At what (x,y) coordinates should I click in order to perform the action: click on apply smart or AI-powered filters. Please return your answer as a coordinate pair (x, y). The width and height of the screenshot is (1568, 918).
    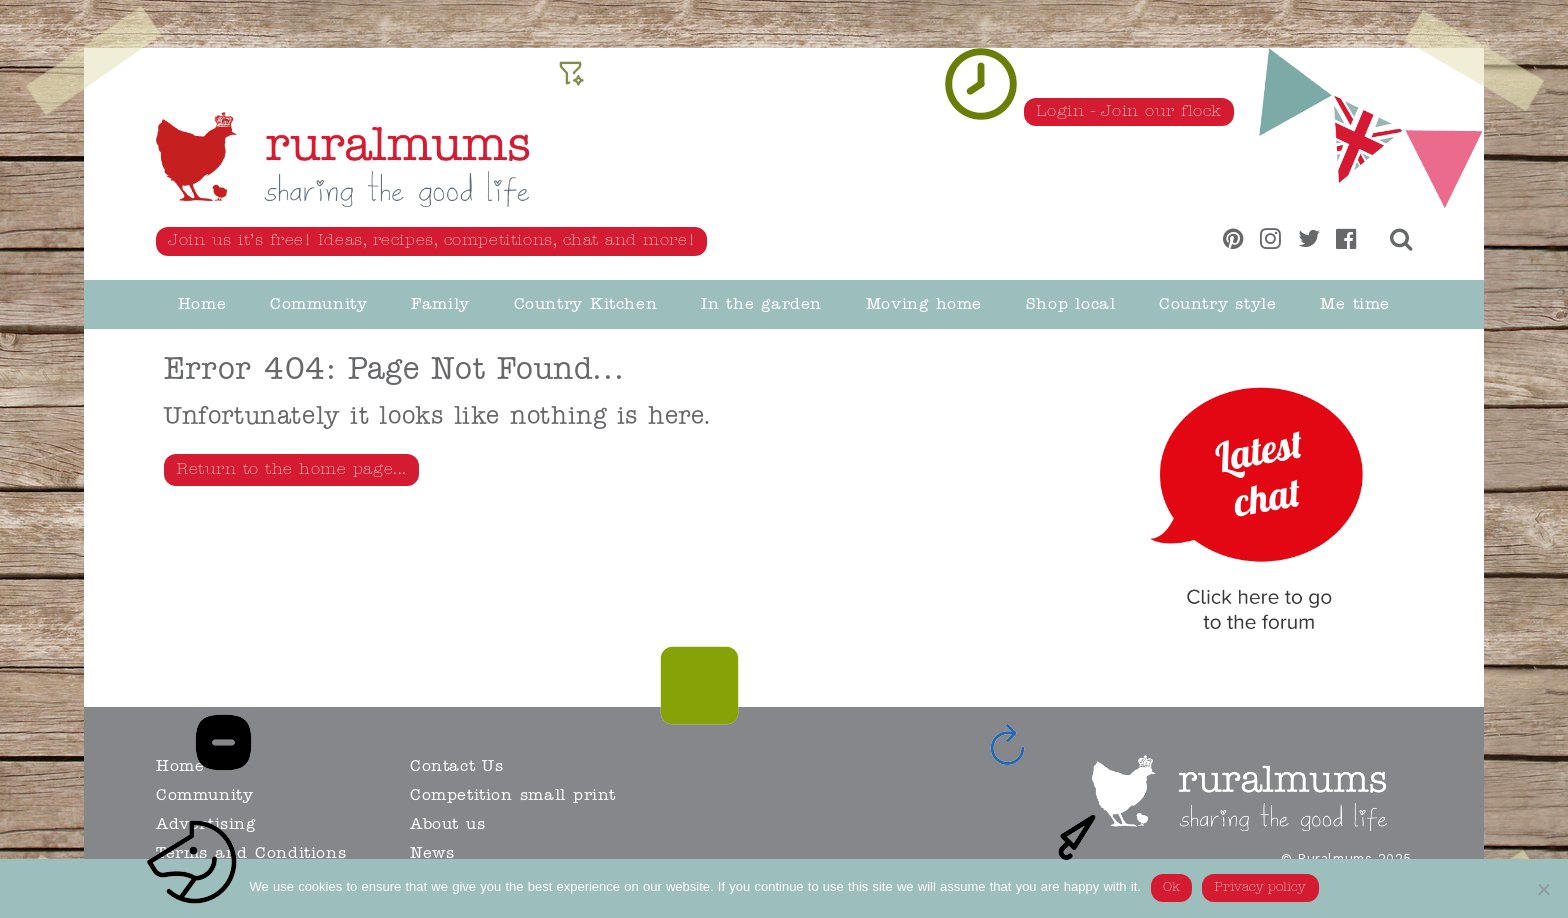
    Looking at the image, I should click on (570, 72).